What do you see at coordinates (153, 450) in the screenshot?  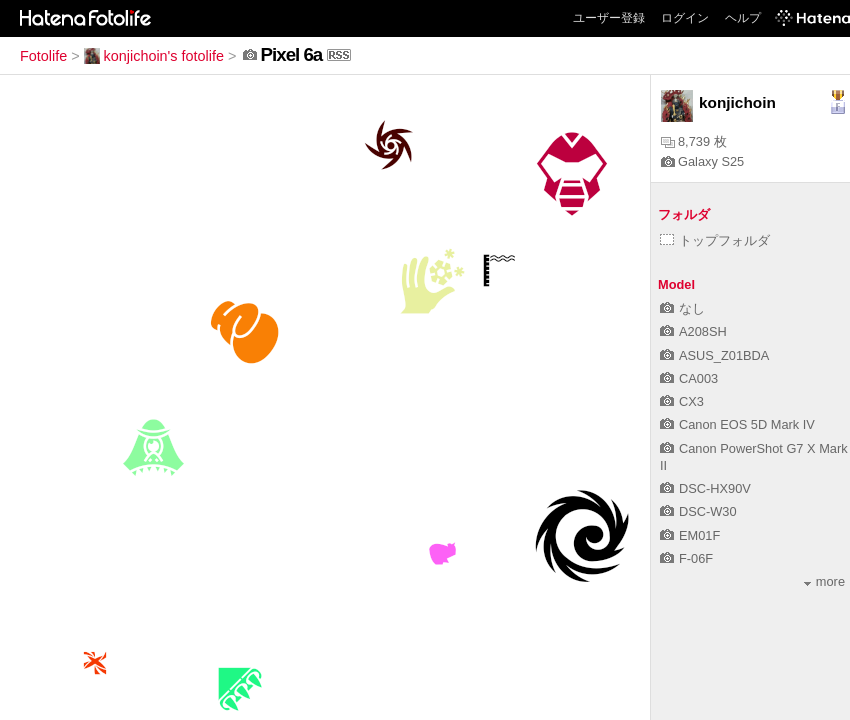 I see `select the cyclops character or creature` at bounding box center [153, 450].